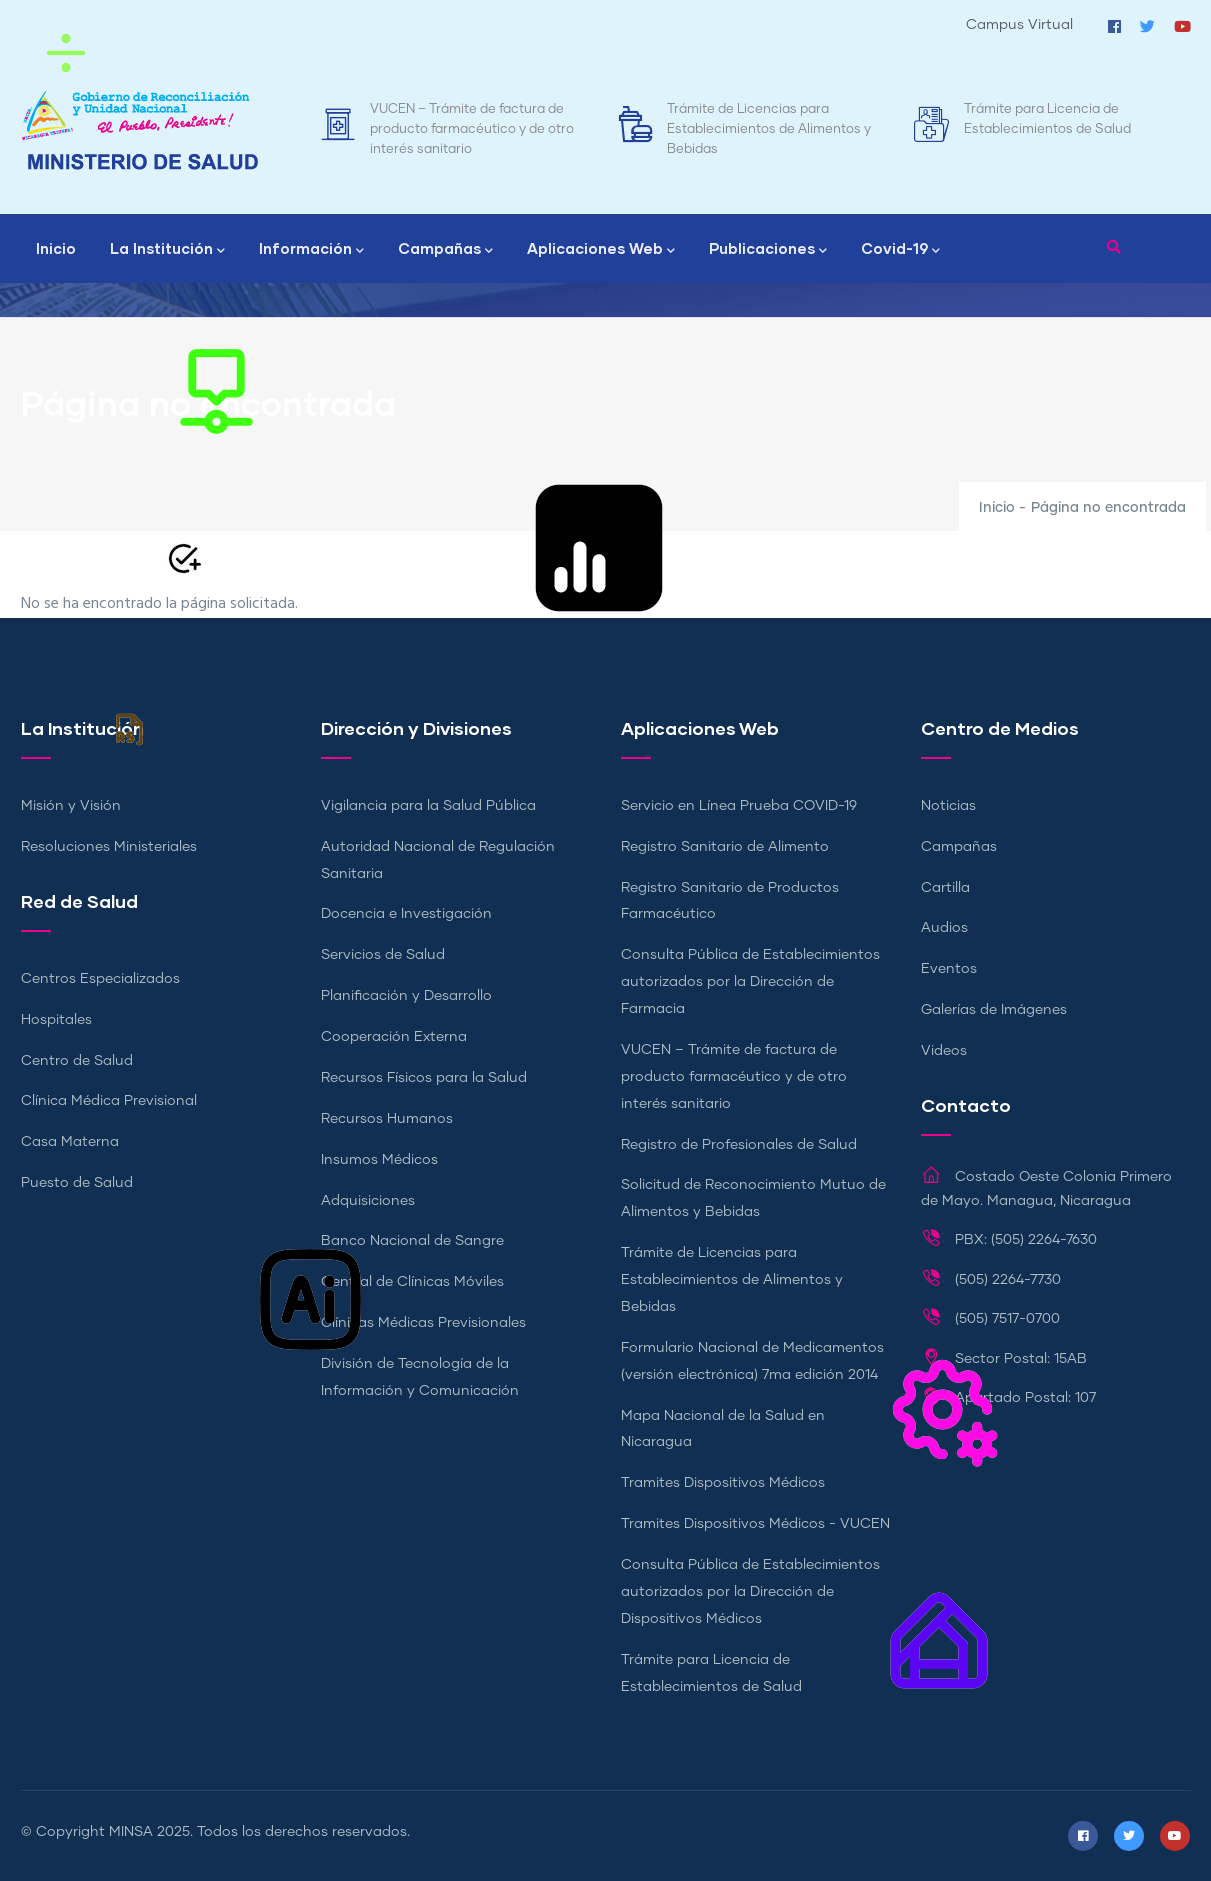  I want to click on open Adobe Illustrator, so click(310, 1299).